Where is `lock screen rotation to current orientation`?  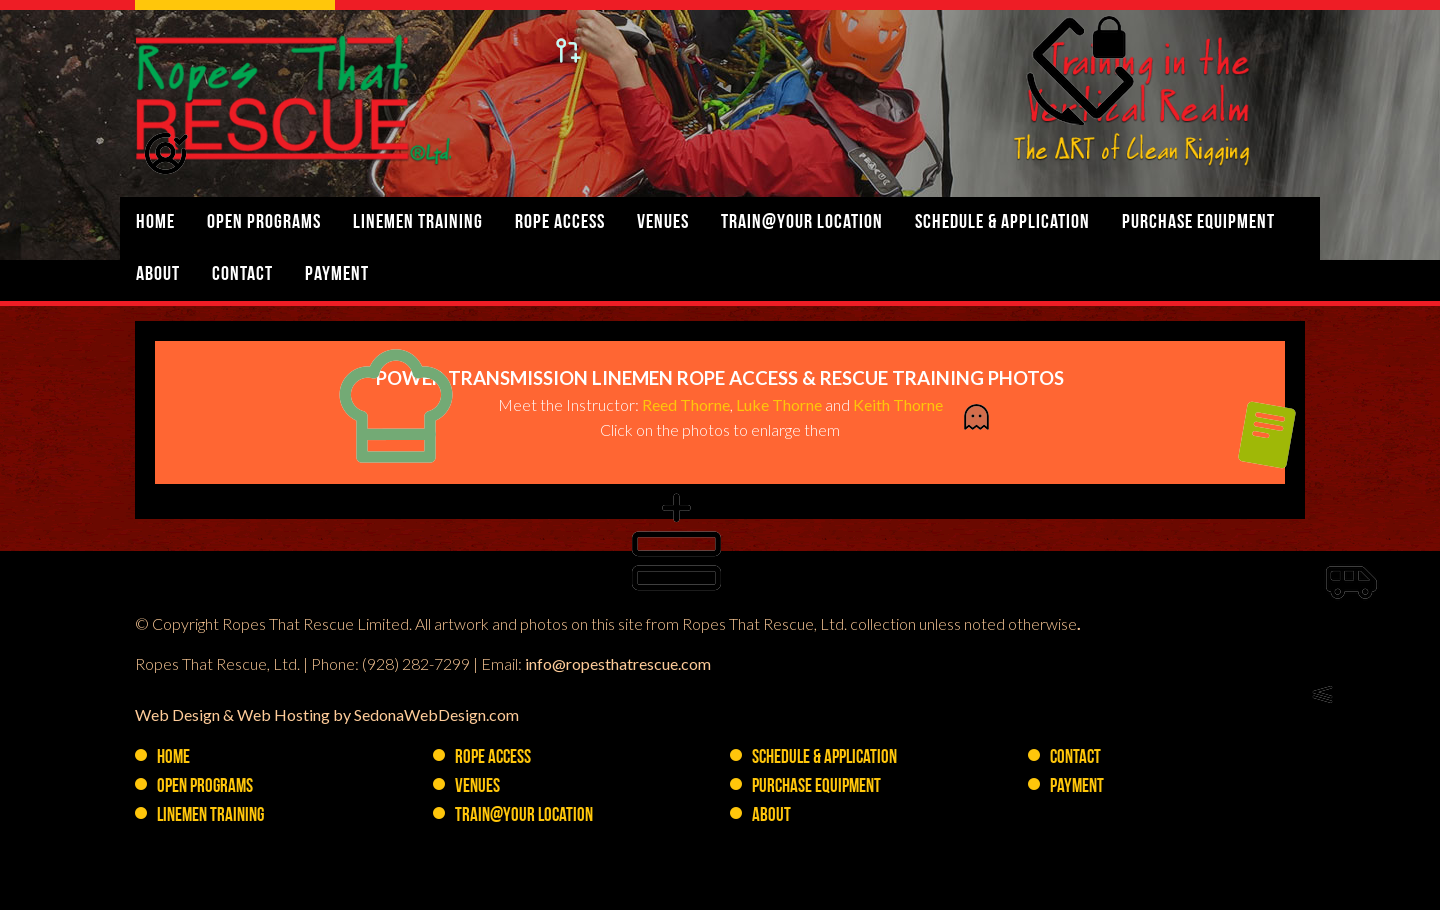 lock screen rotation to current orientation is located at coordinates (1083, 68).